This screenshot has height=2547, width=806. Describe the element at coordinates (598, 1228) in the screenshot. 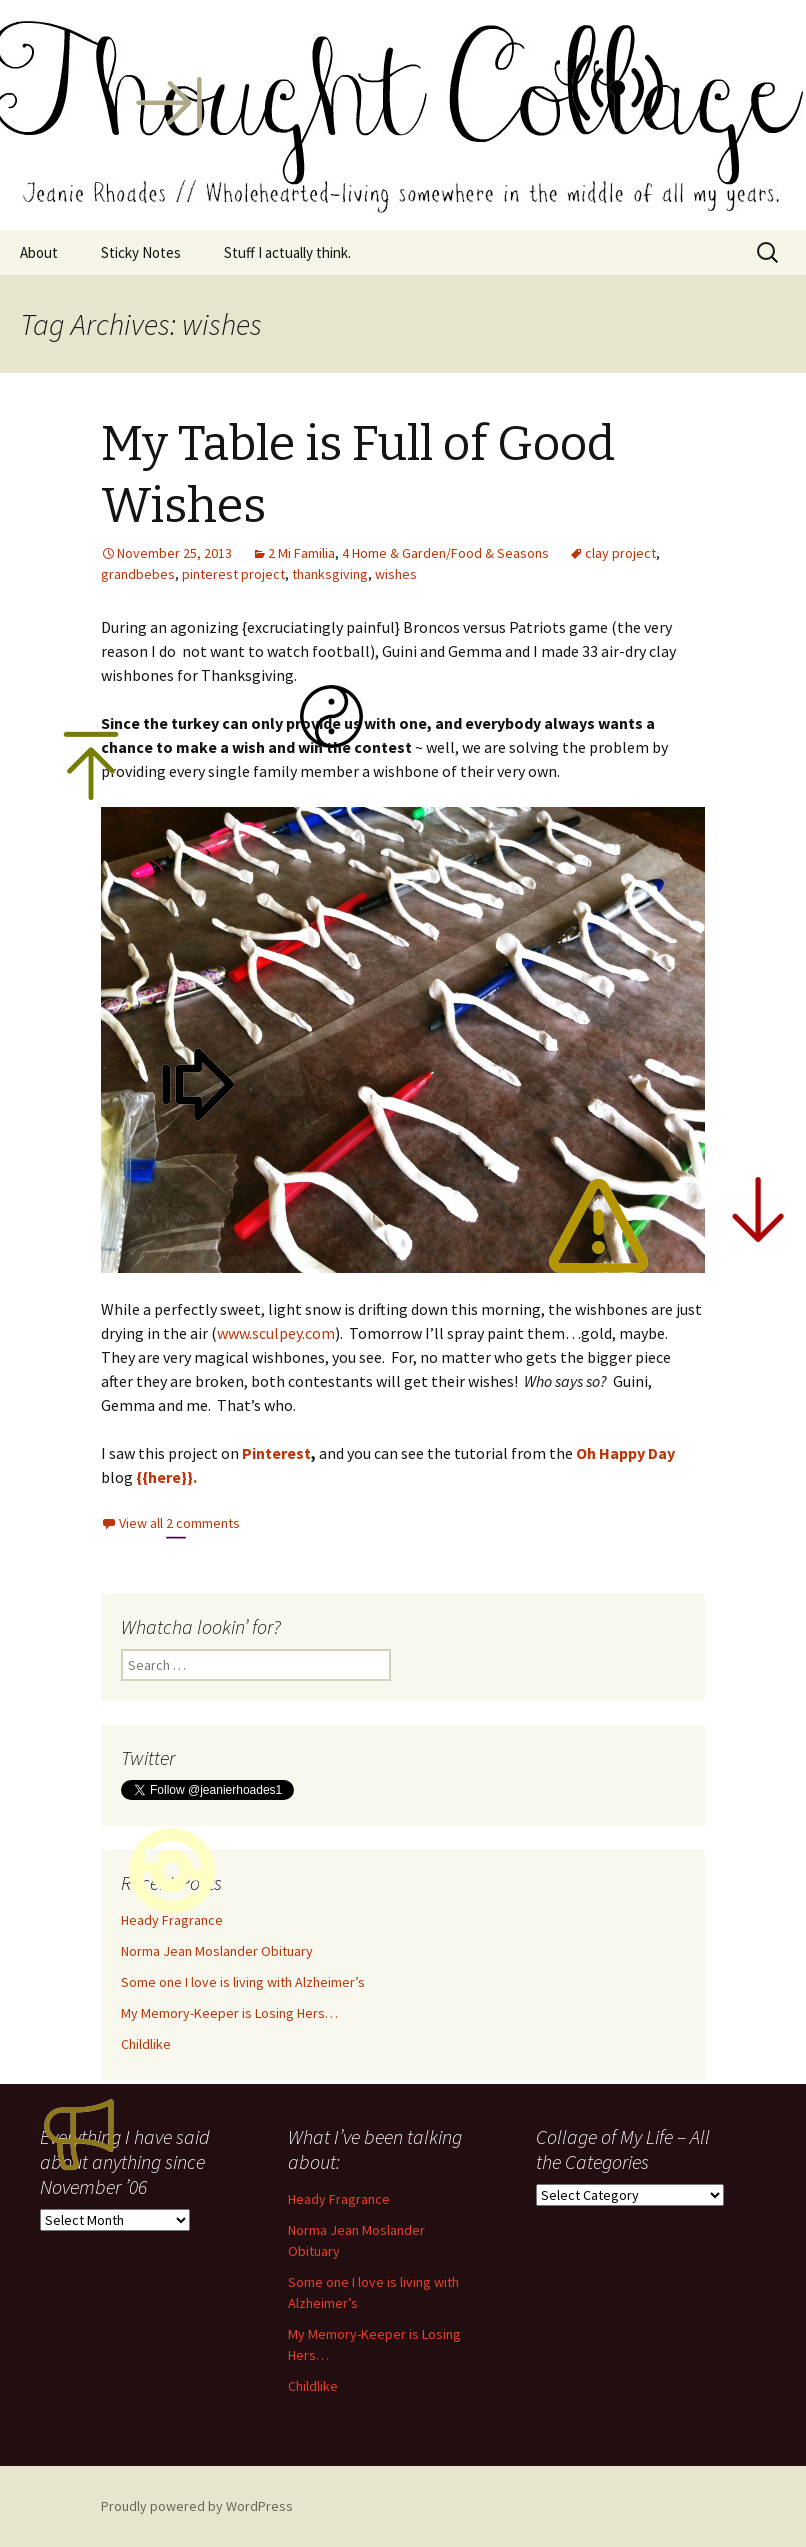

I see `indicates a warning or caution state` at that location.